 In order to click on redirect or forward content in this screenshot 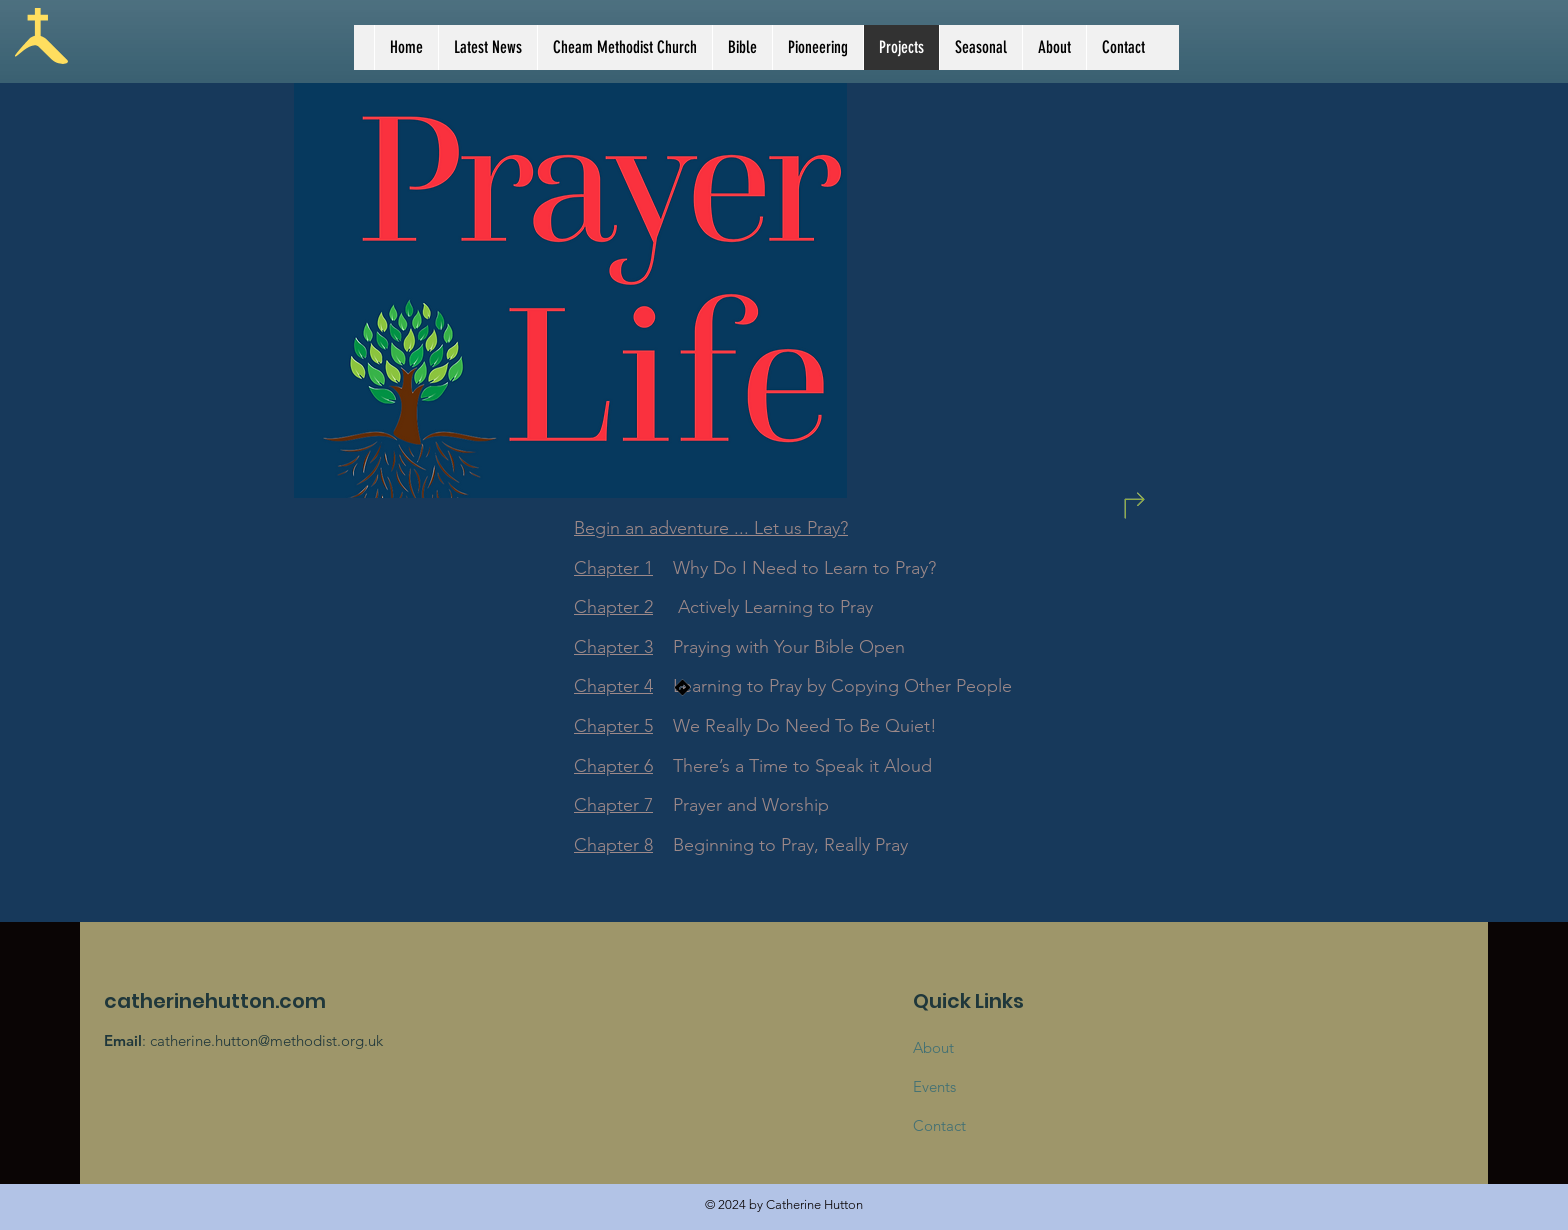, I will do `click(1132, 505)`.